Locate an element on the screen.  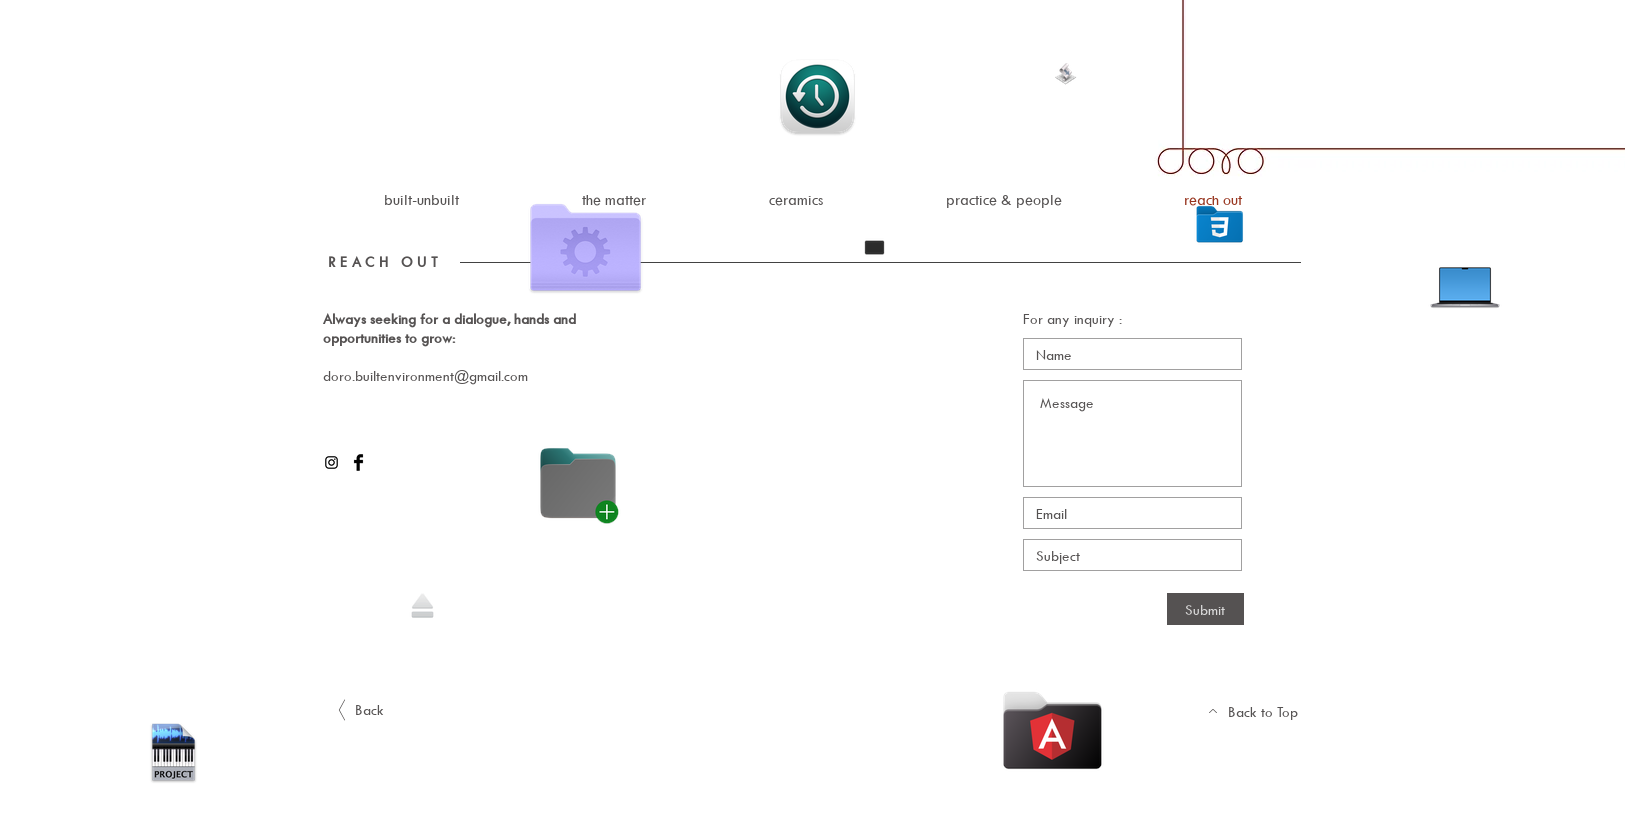
open smart folder with automated sorting rules is located at coordinates (585, 247).